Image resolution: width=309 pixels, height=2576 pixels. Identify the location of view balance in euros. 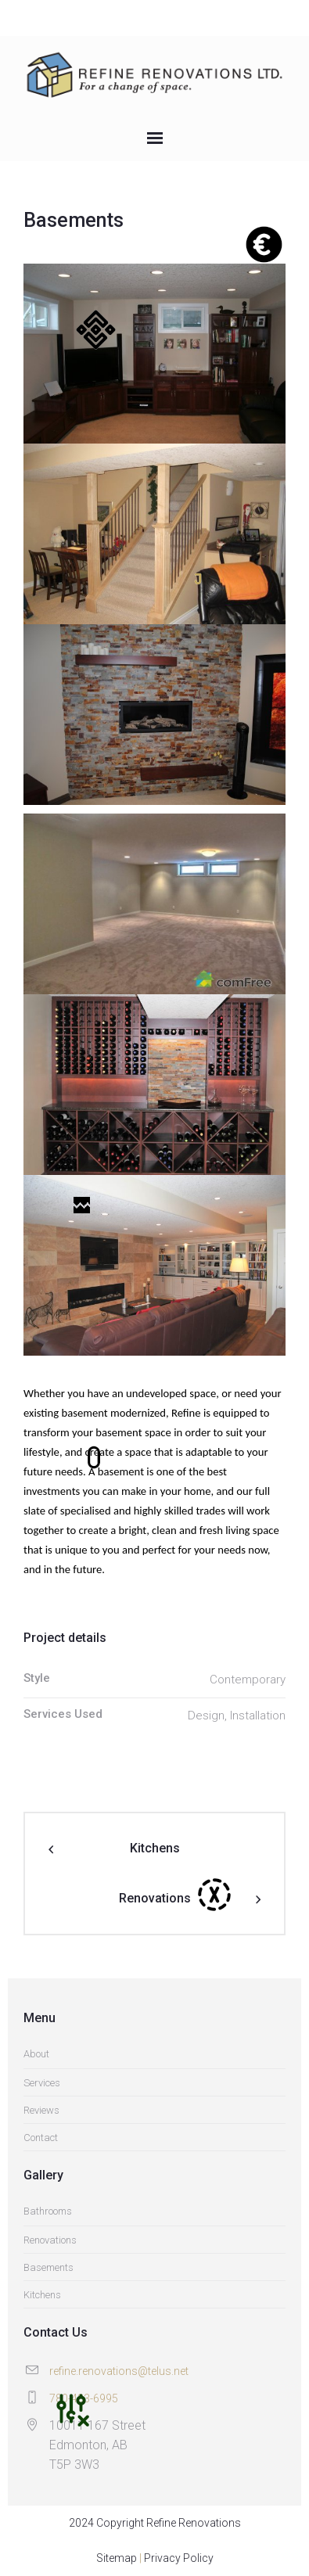
(264, 244).